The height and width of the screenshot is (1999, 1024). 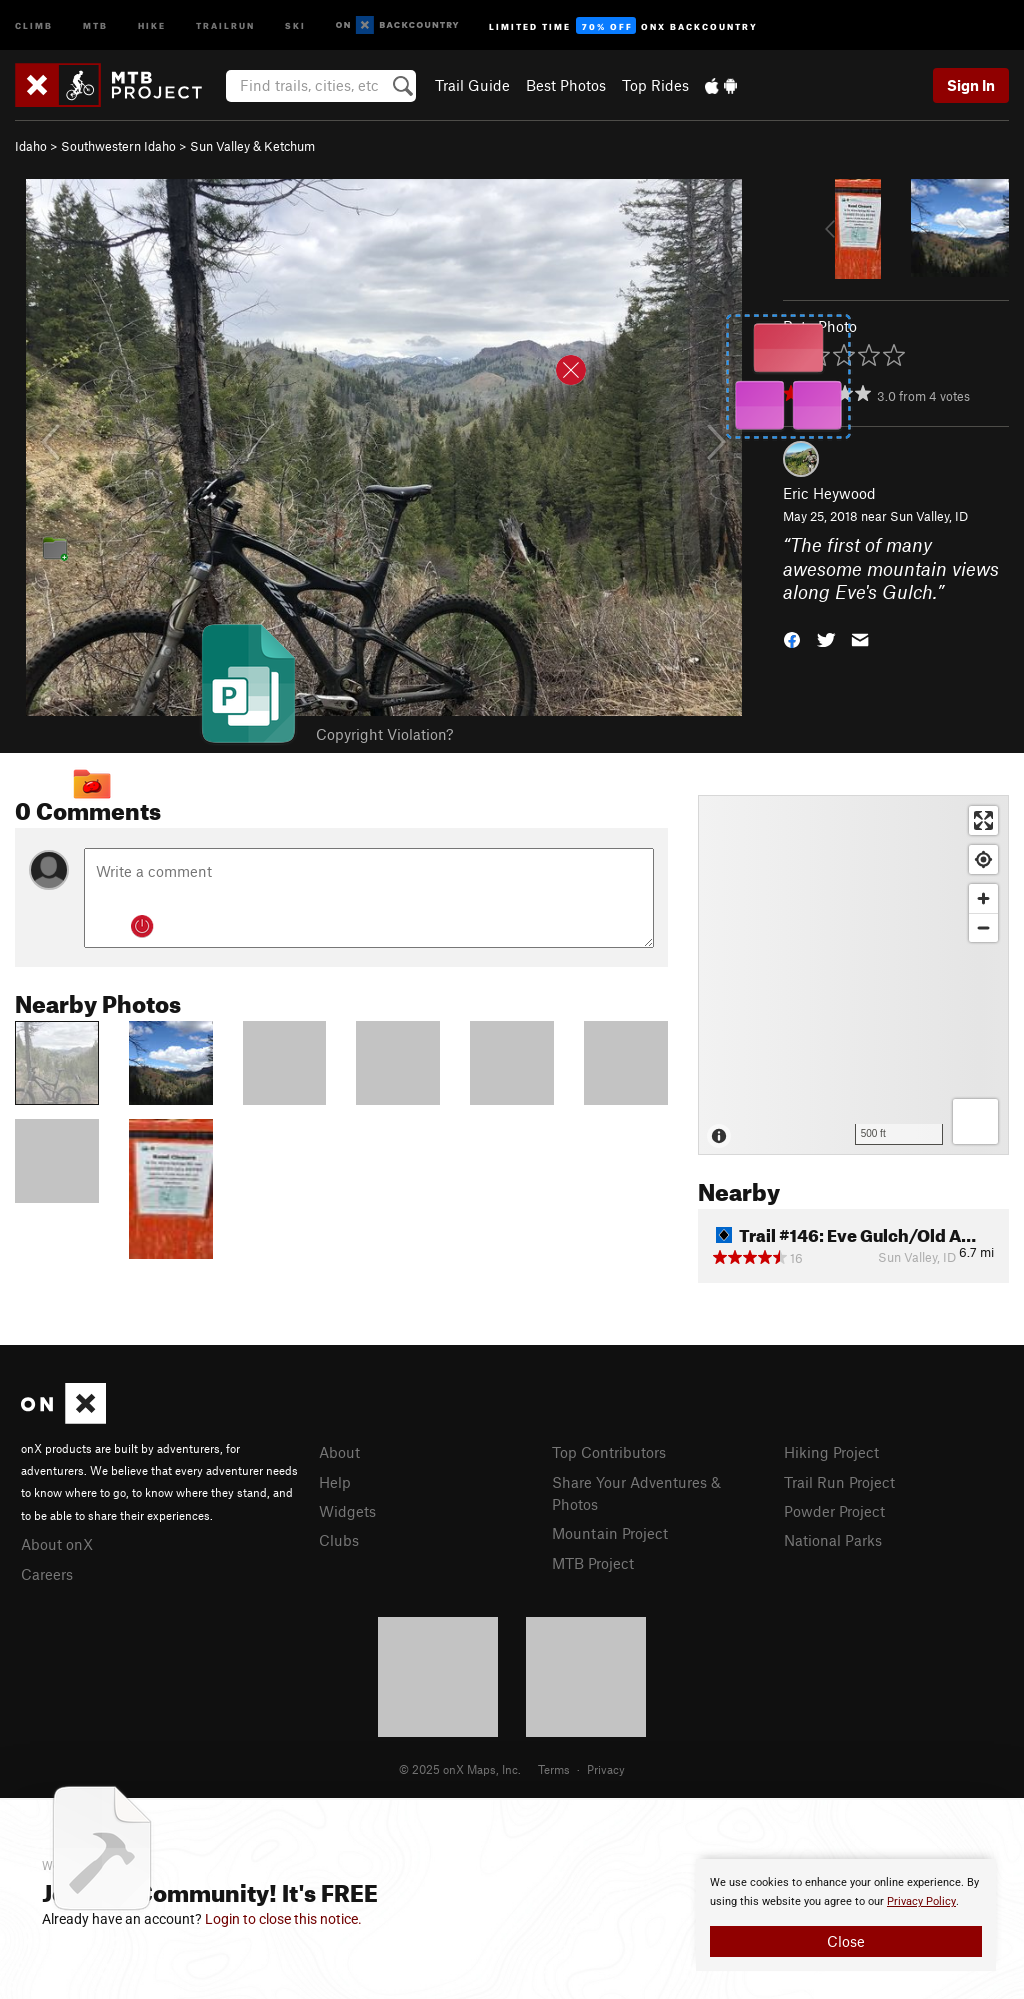 I want to click on makefile document used for build automation, so click(x=102, y=1848).